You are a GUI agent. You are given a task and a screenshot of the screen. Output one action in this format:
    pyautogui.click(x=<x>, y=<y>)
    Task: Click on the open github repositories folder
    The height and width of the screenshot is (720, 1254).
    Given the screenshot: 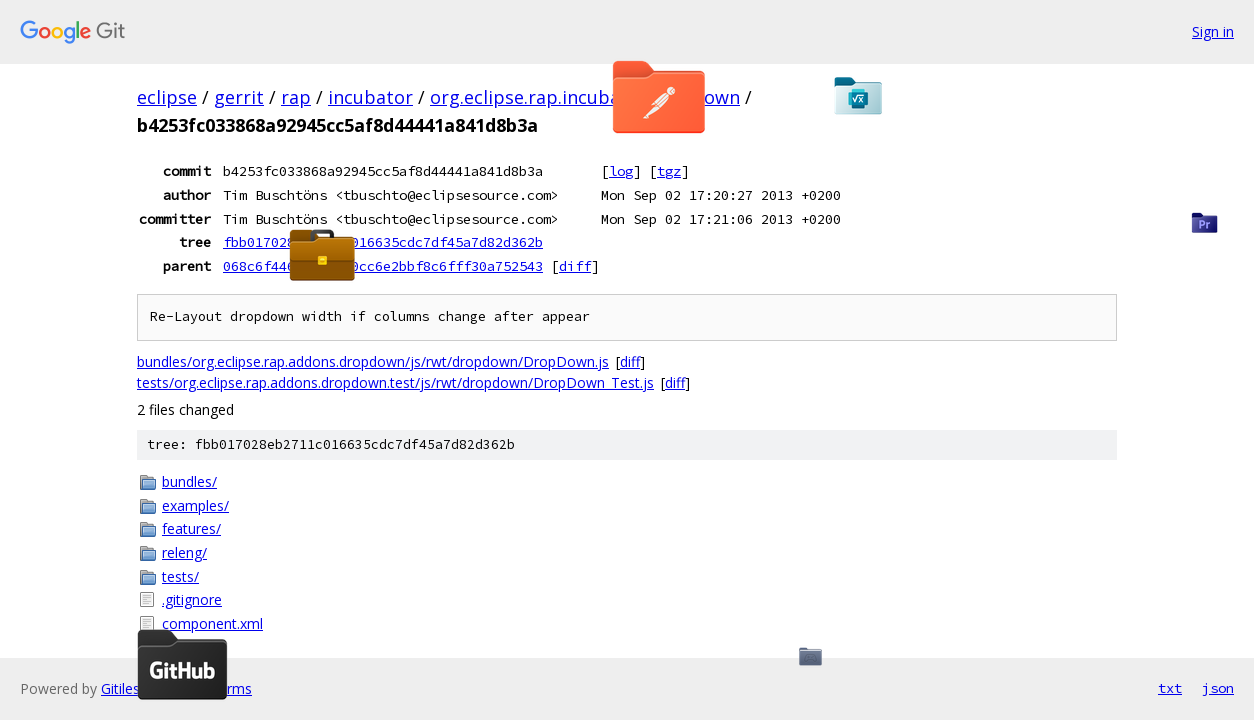 What is the action you would take?
    pyautogui.click(x=182, y=667)
    